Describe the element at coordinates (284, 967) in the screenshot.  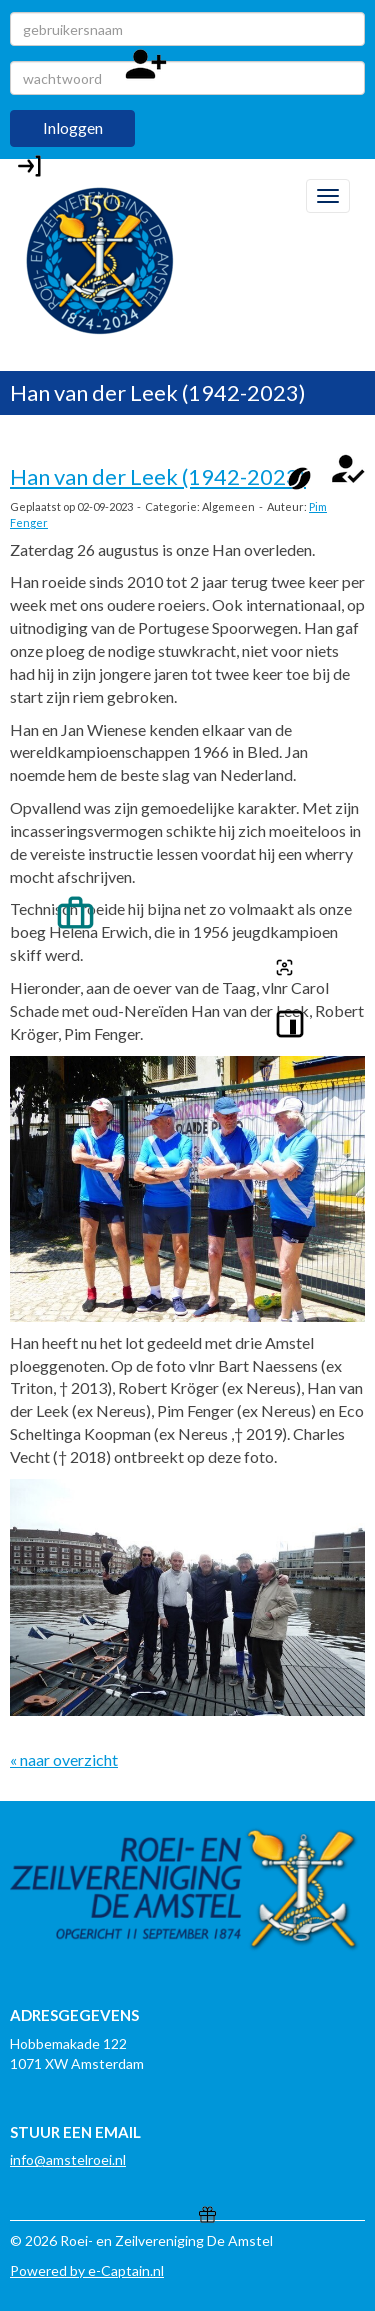
I see `scan or verify user identity` at that location.